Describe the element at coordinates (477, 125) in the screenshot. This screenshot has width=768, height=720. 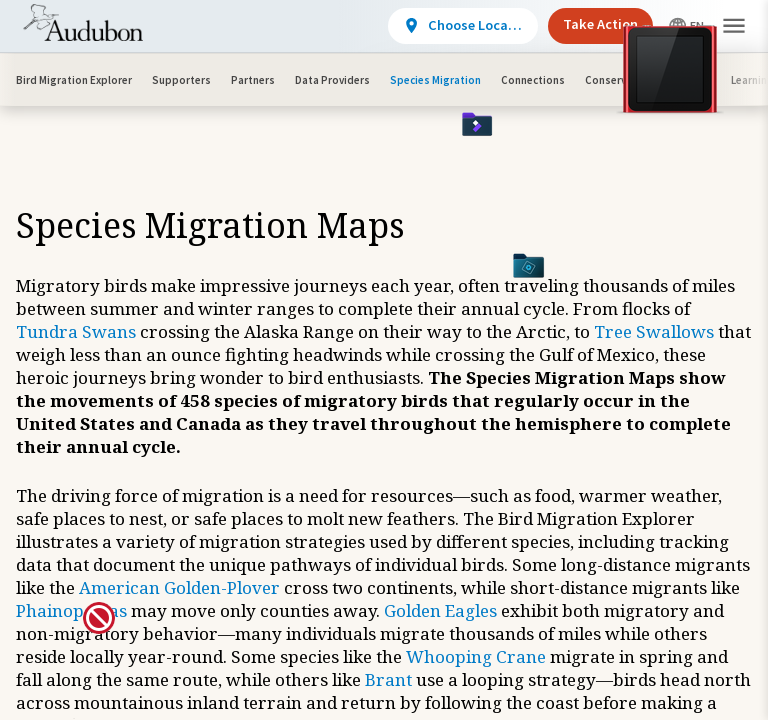
I see `open Wondershare FilmoraPro project folder` at that location.